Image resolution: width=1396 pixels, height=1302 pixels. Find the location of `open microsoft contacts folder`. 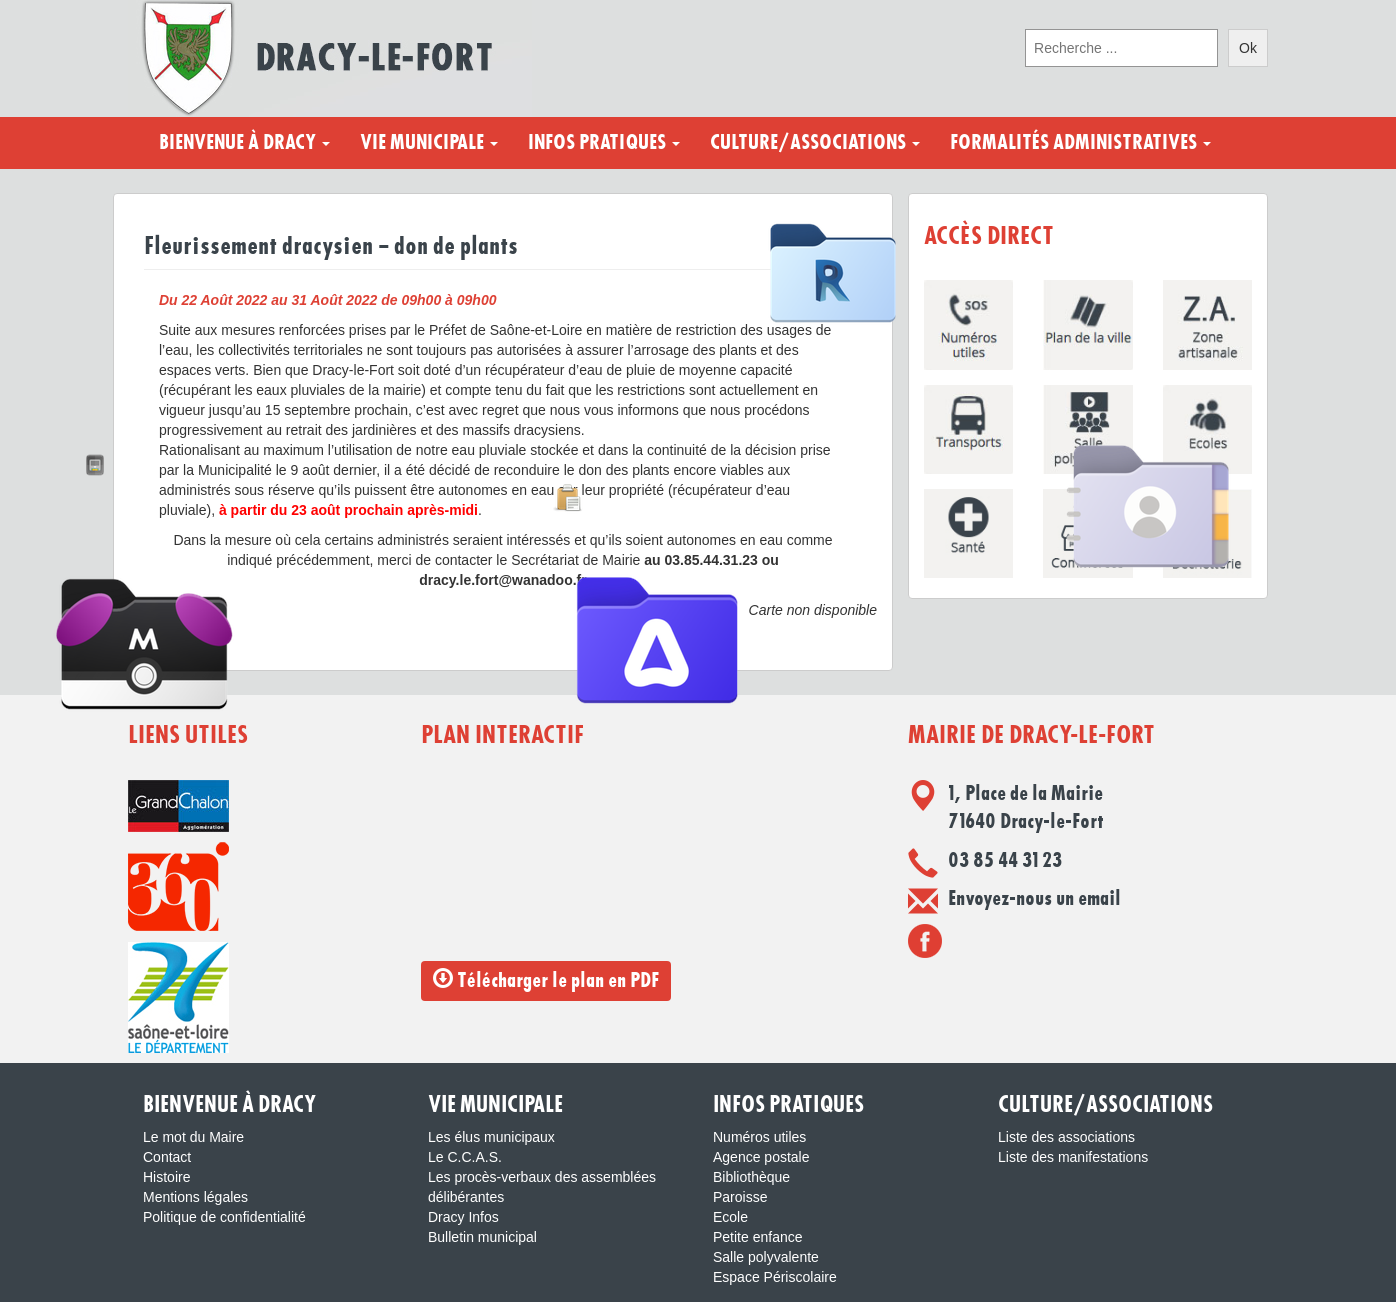

open microsoft contacts folder is located at coordinates (1150, 510).